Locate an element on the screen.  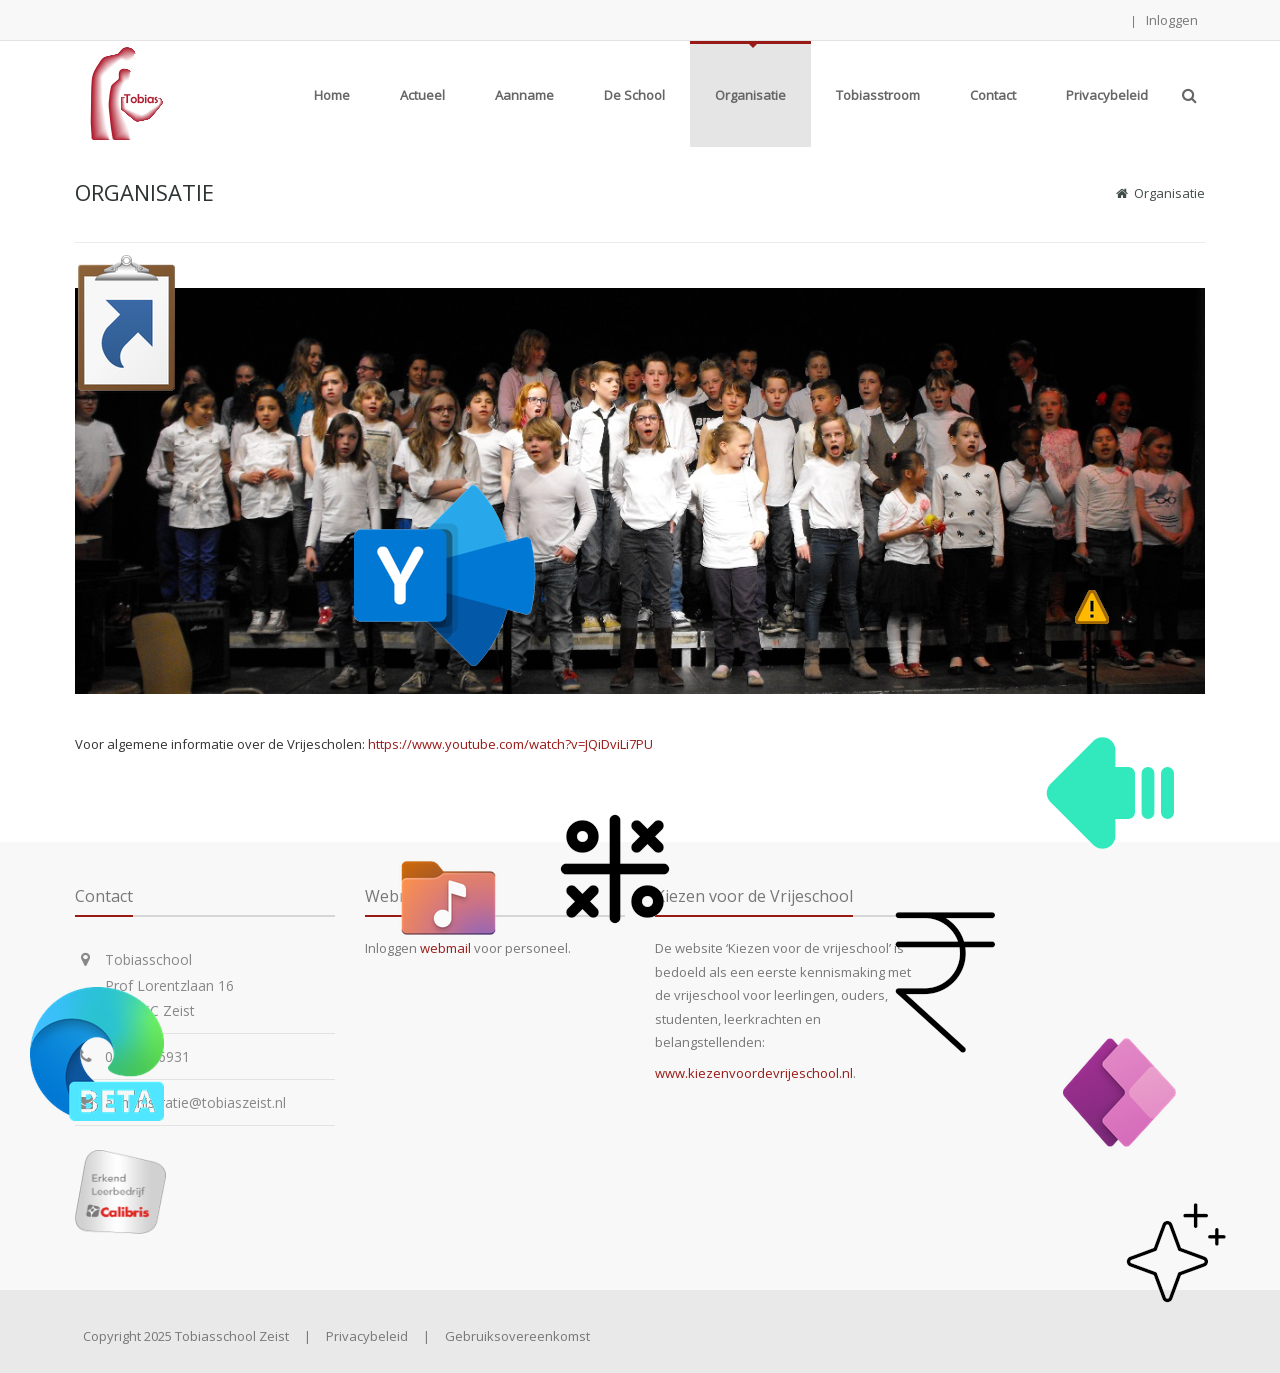
indicates a OneDrive sync warning or issue is located at coordinates (1092, 607).